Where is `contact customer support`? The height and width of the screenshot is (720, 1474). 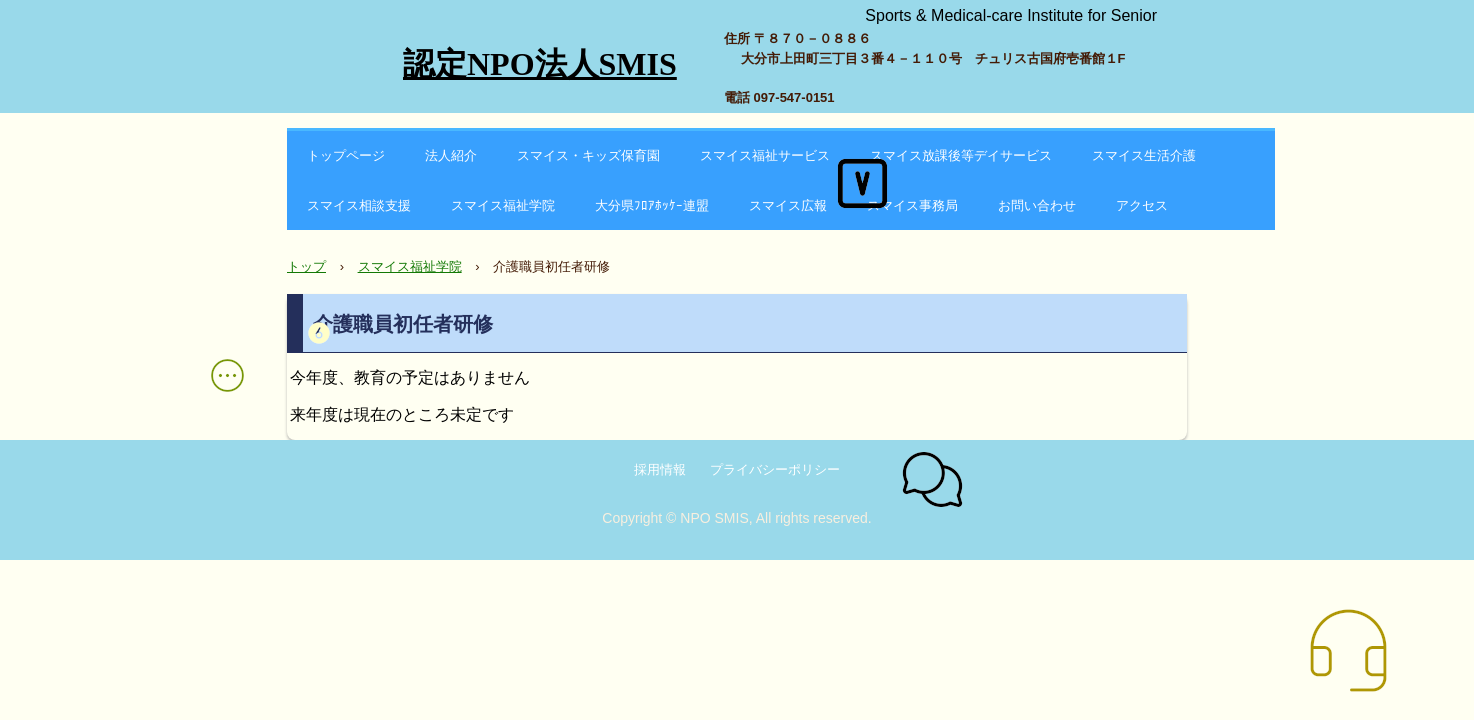
contact customer support is located at coordinates (1348, 647).